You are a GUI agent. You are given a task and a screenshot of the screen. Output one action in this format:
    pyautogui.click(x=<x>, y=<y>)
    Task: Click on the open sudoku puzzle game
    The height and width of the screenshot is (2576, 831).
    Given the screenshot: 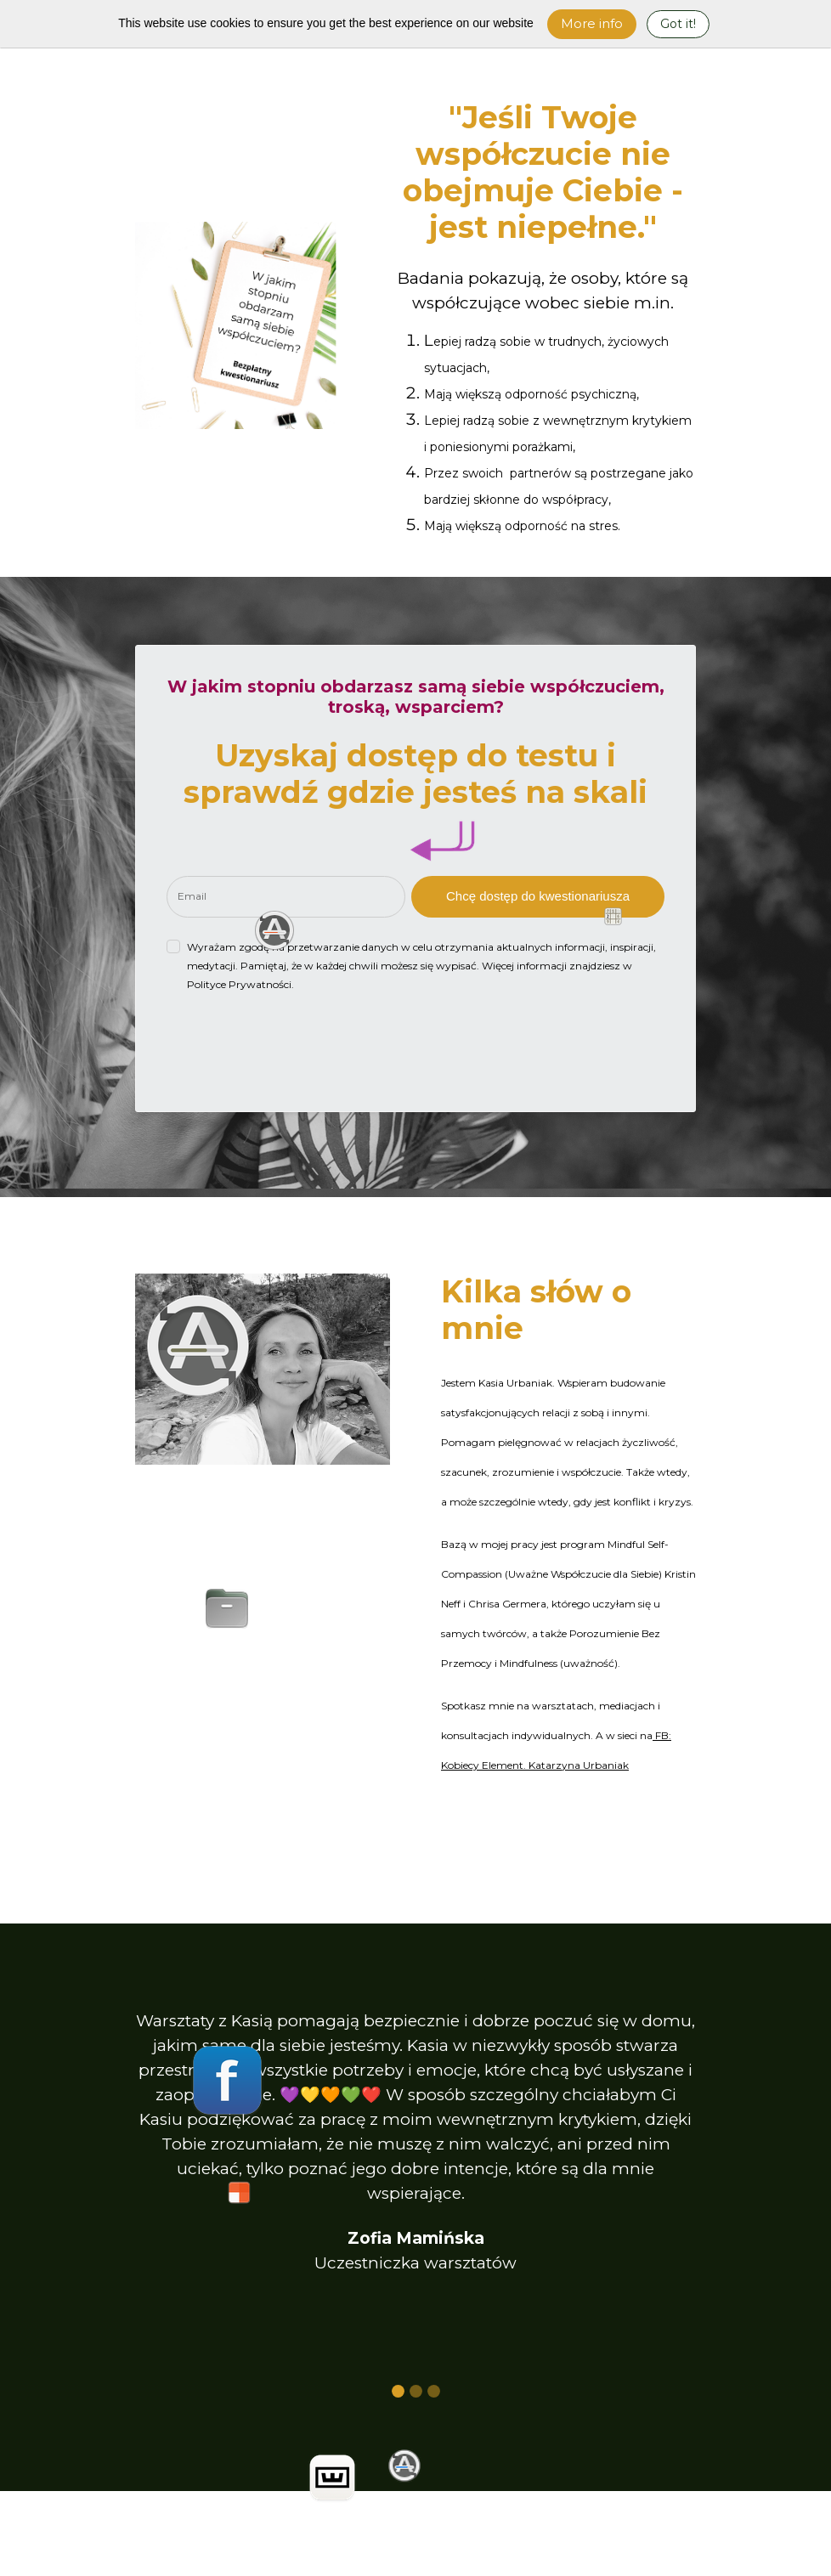 What is the action you would take?
    pyautogui.click(x=613, y=916)
    